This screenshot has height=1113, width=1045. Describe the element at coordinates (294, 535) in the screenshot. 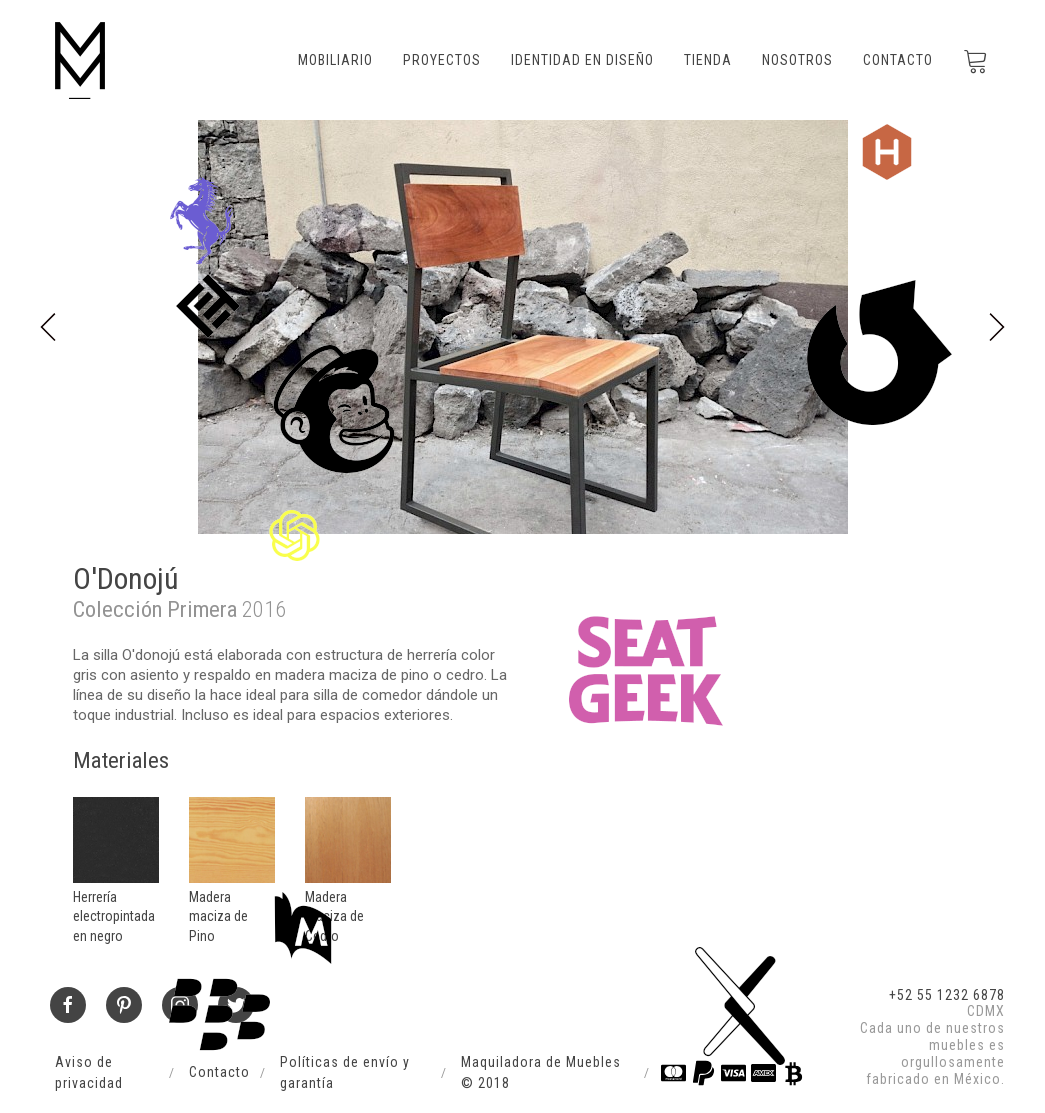

I see `open the OpenAI app or service` at that location.